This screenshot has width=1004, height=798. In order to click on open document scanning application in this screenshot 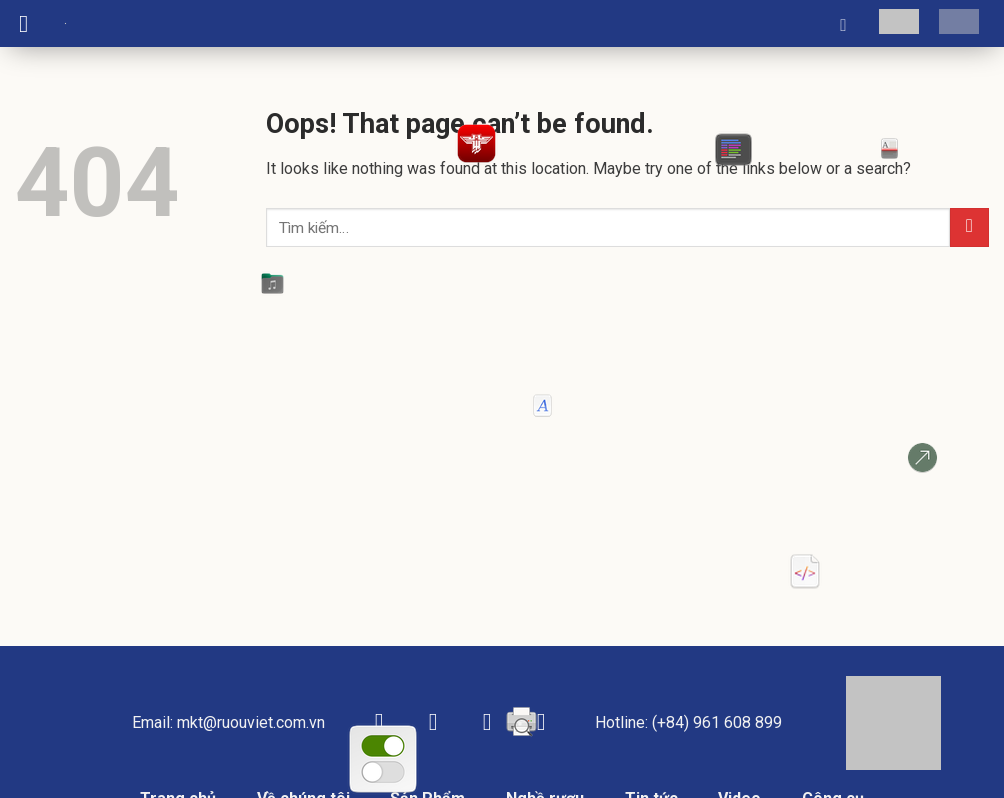, I will do `click(889, 148)`.